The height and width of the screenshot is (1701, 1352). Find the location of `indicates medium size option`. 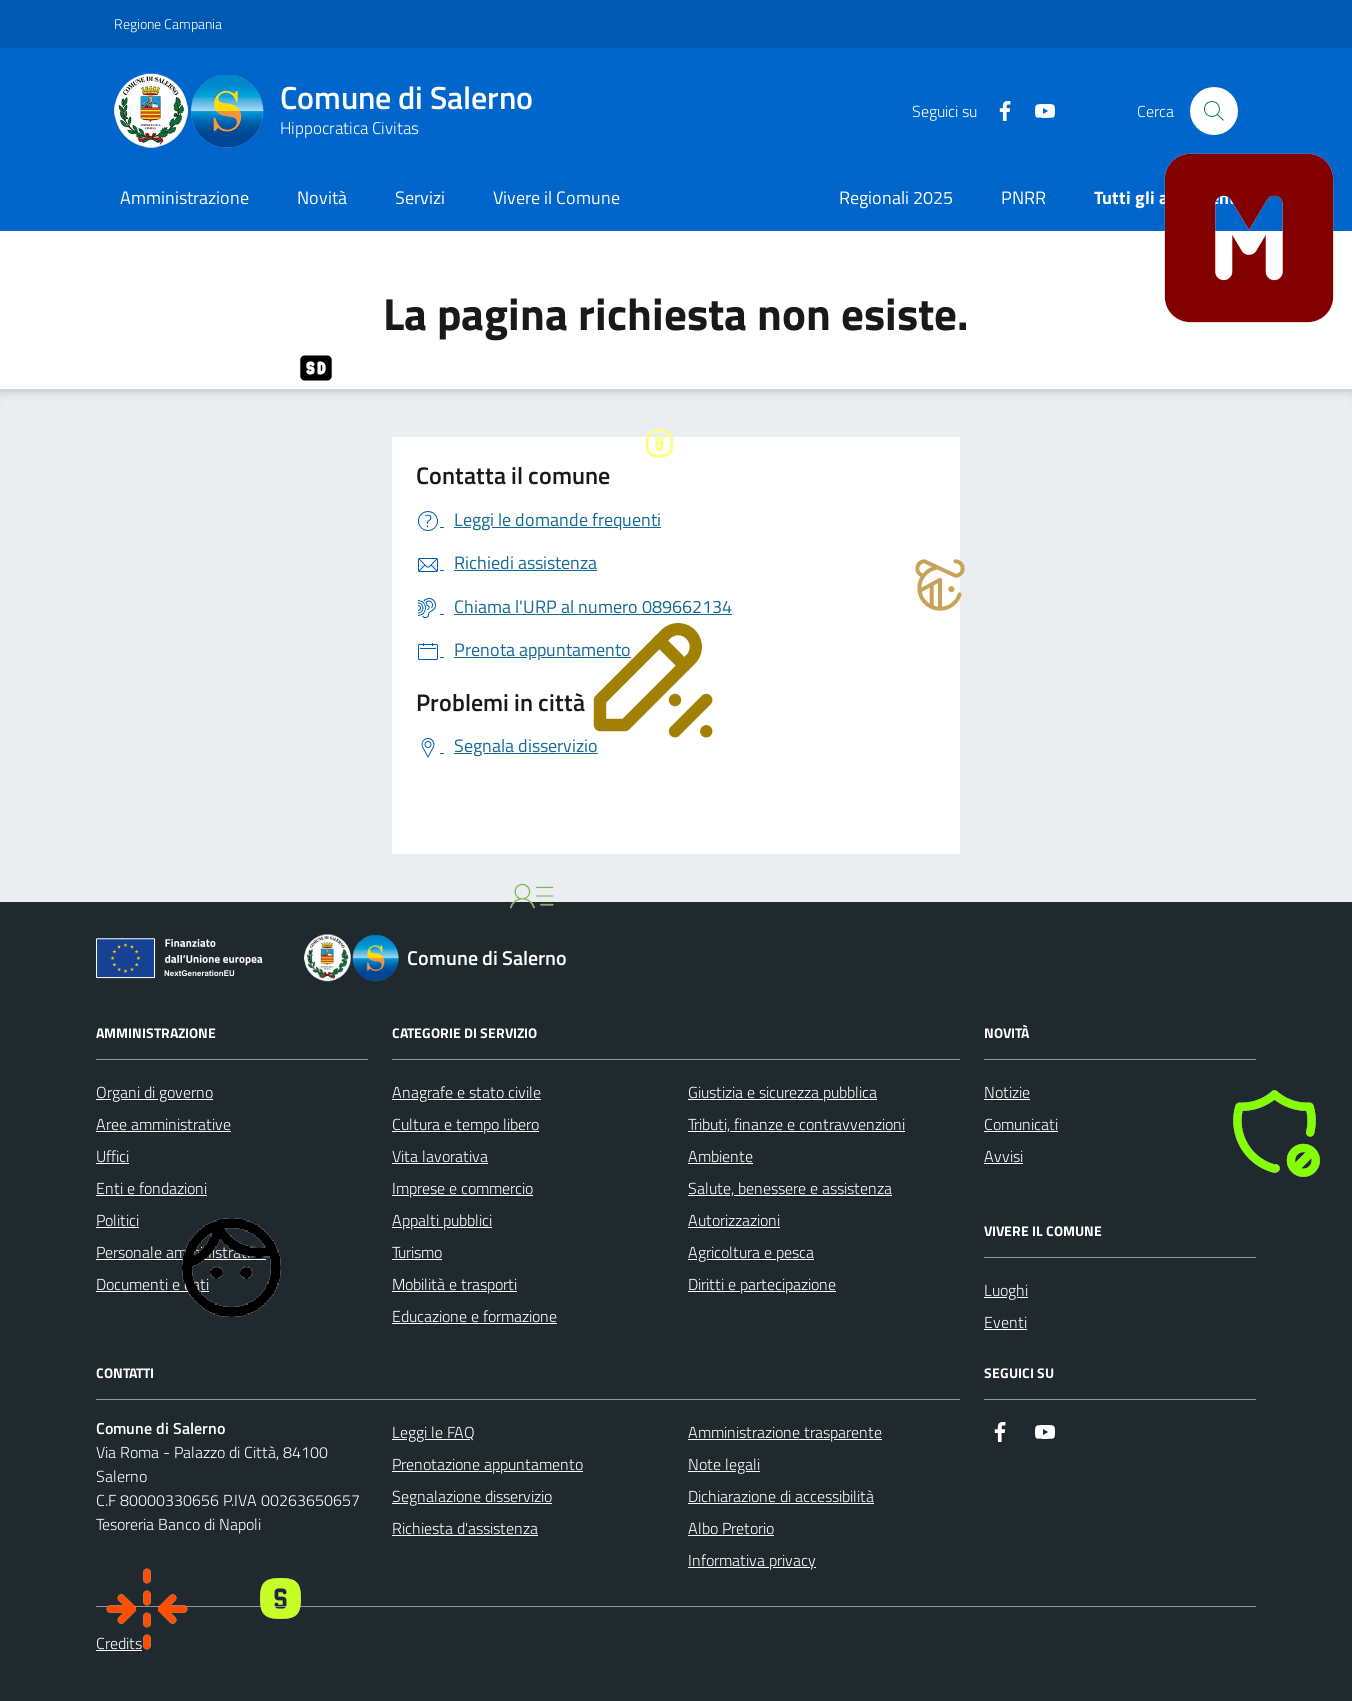

indicates medium size option is located at coordinates (1249, 238).